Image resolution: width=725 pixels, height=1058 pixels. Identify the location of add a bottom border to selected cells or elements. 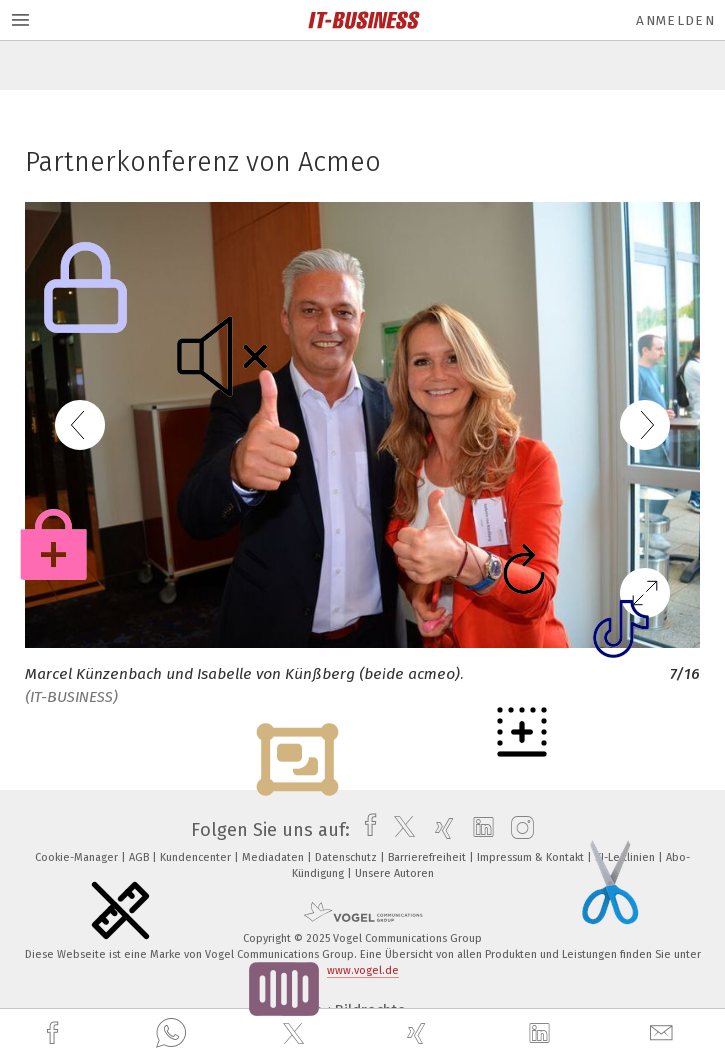
(522, 732).